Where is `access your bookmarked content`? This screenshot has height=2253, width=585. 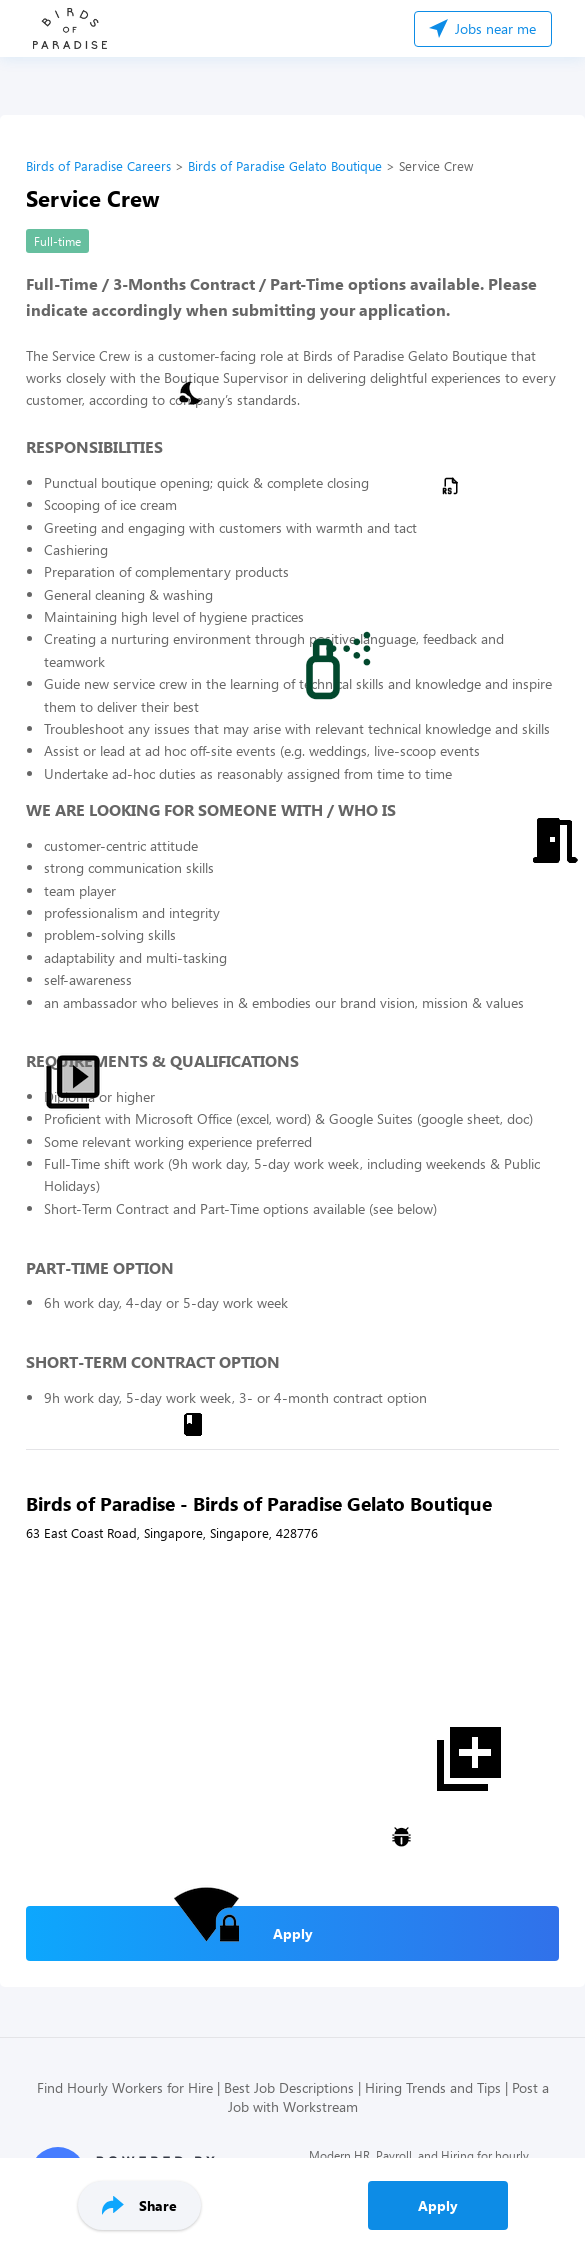 access your bookmarked content is located at coordinates (193, 1424).